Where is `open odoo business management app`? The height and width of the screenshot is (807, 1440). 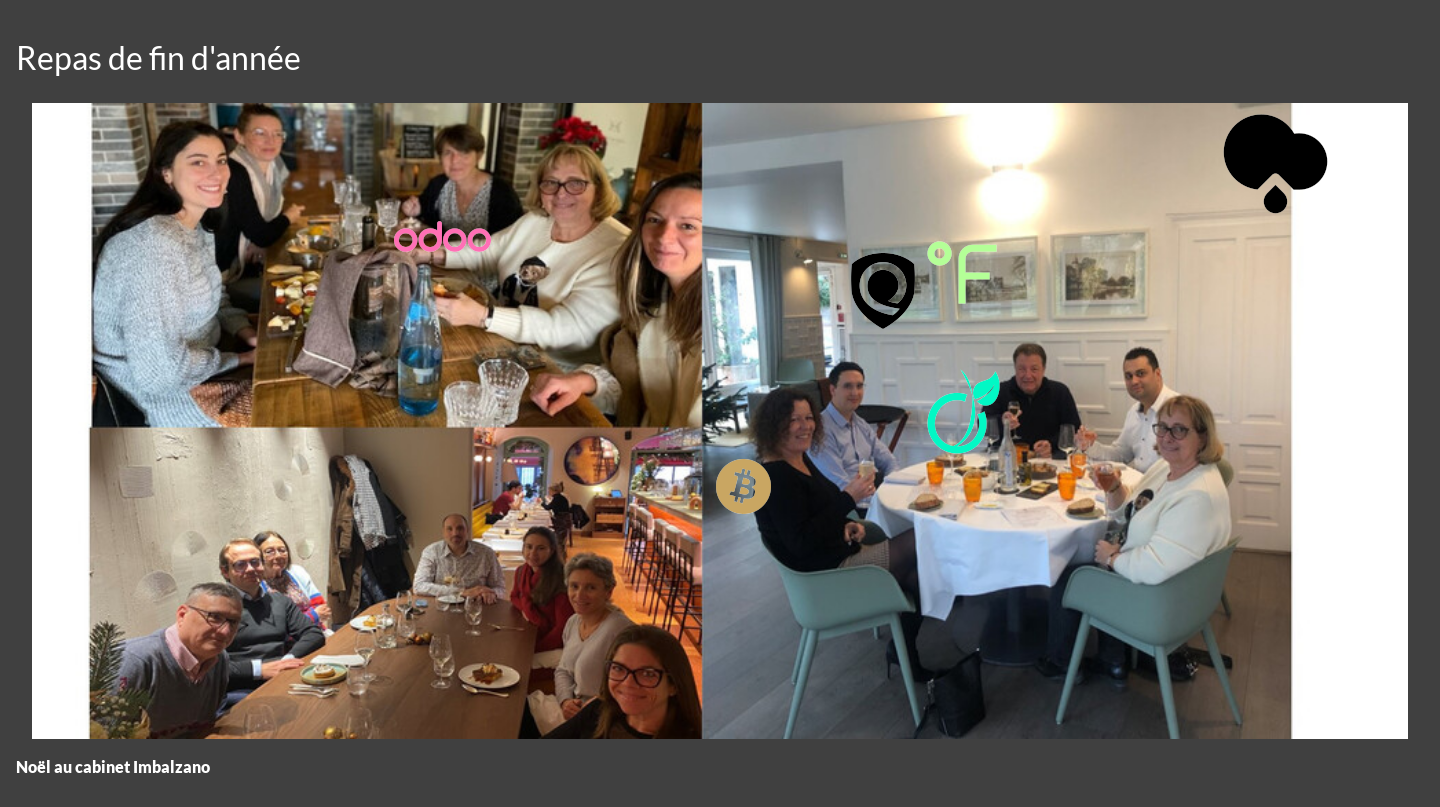 open odoo business management app is located at coordinates (442, 236).